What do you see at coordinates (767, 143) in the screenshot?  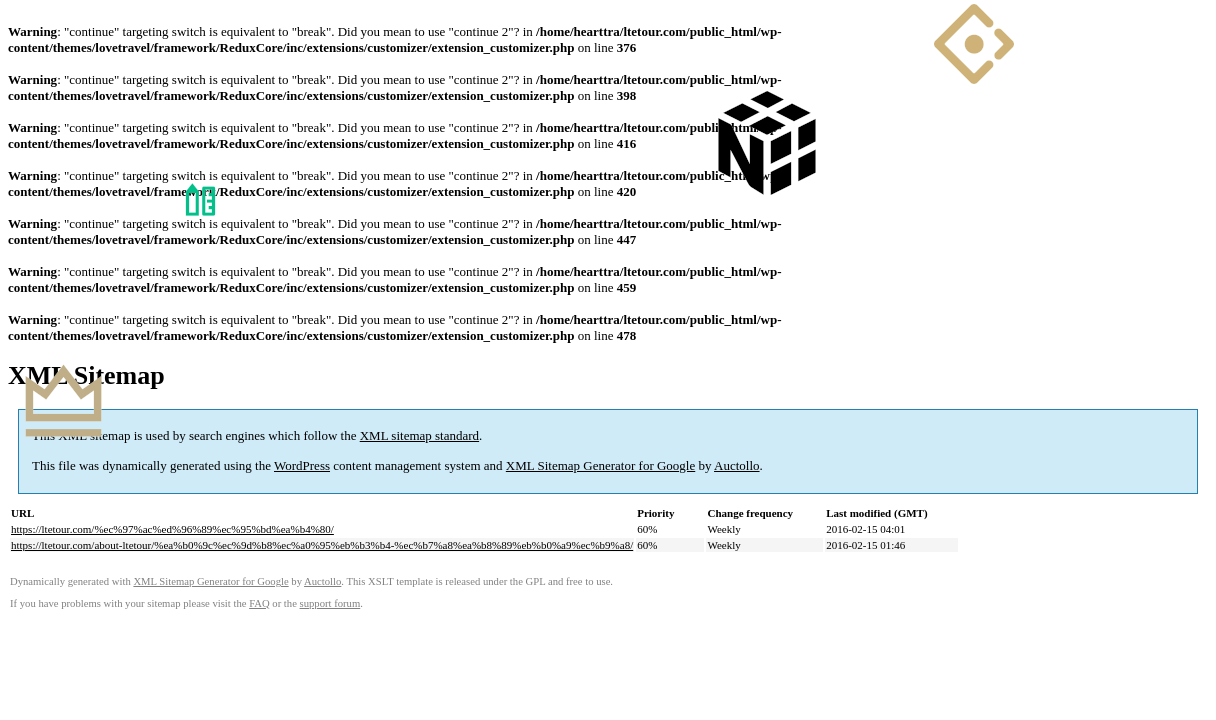 I see `NumPy library or package integration` at bounding box center [767, 143].